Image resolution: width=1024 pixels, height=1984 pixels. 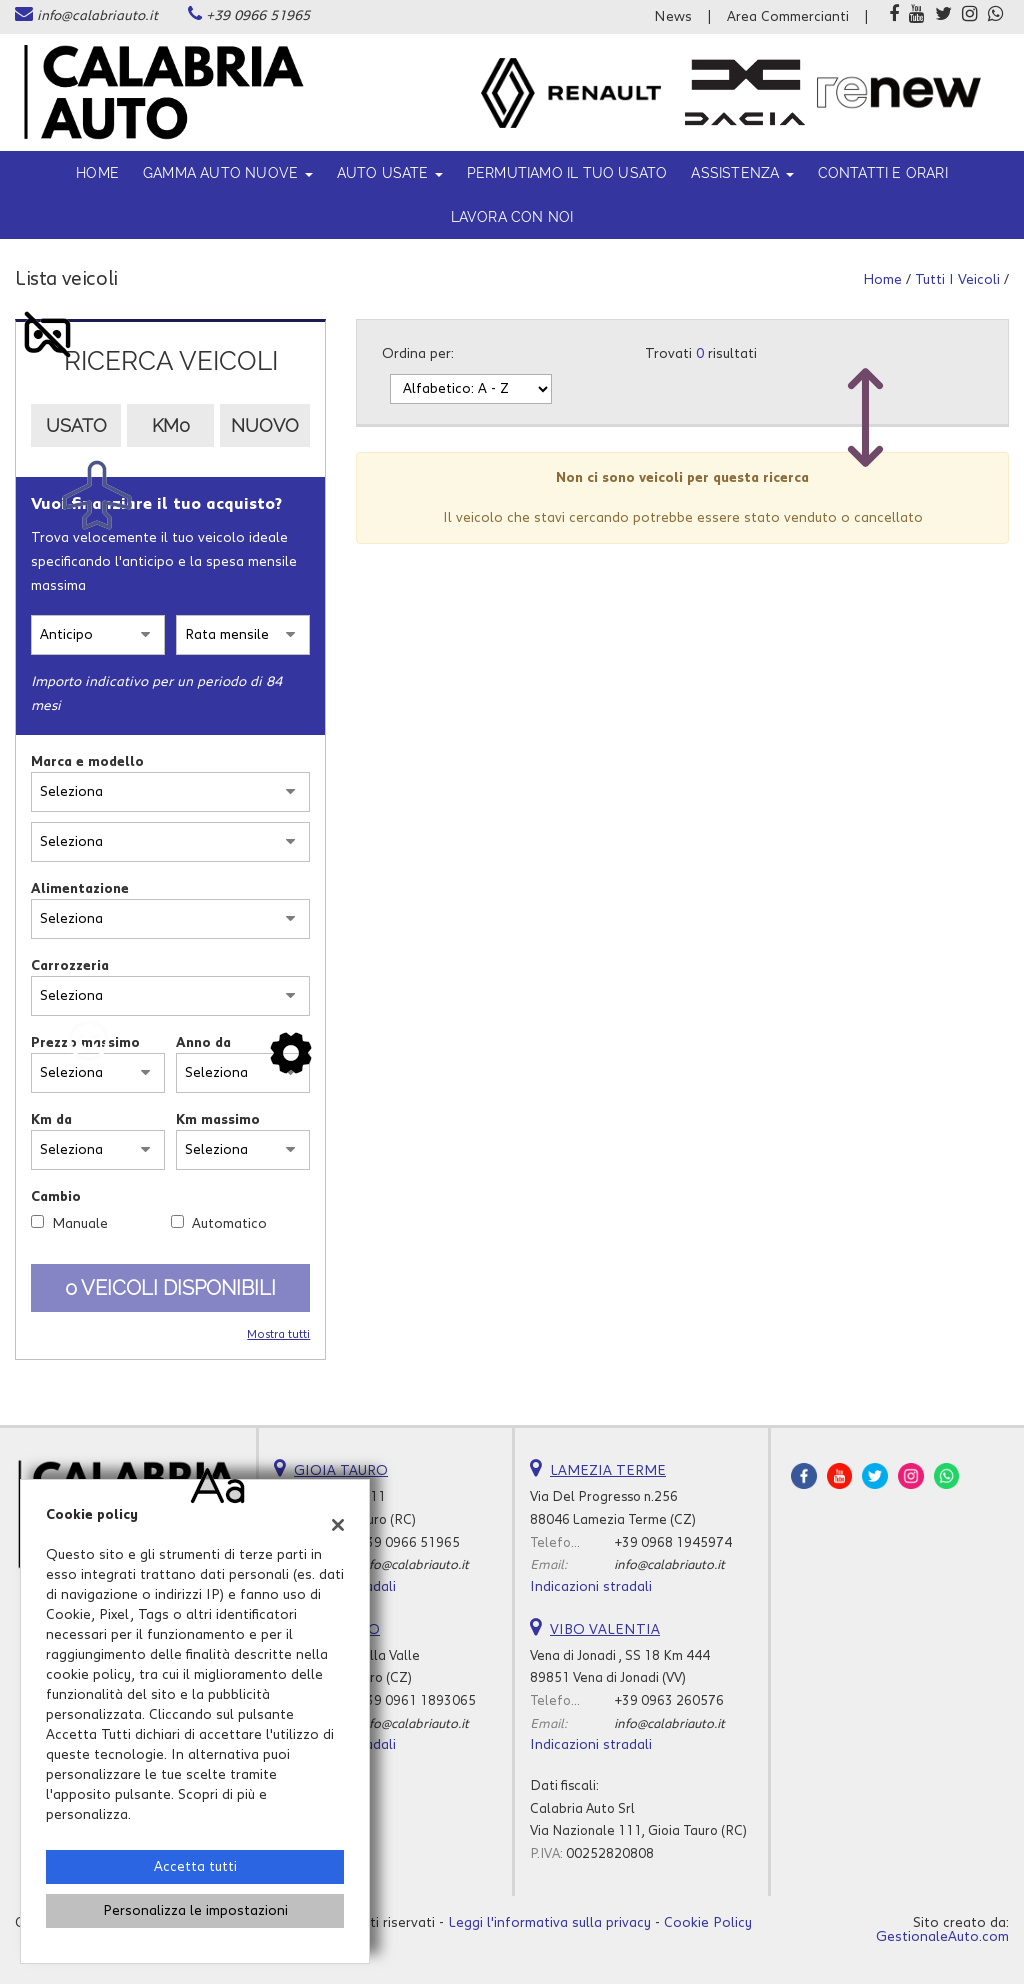 I want to click on adjust vertical size or height, so click(x=865, y=417).